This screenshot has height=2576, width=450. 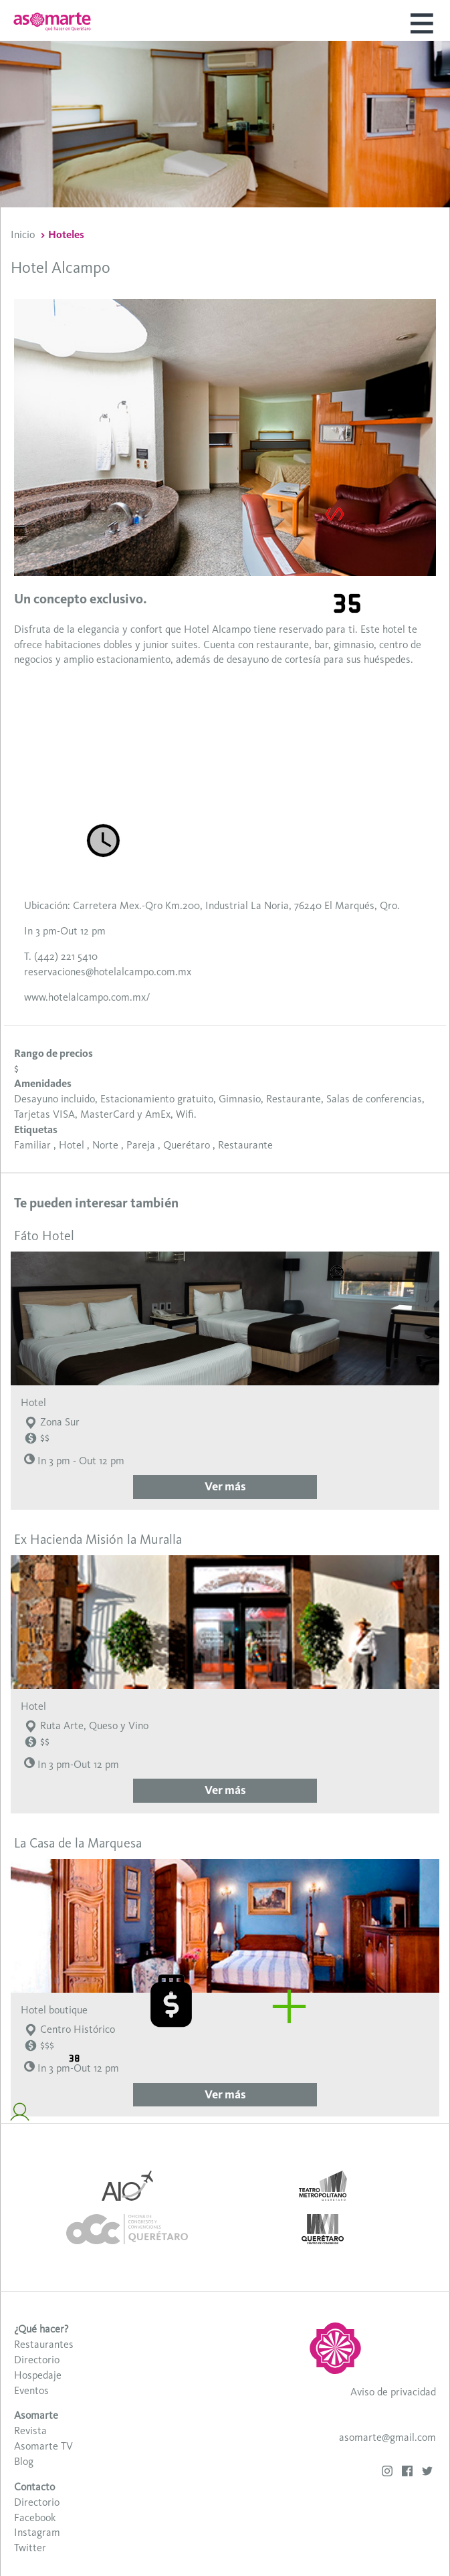 I want to click on view your profile, so click(x=19, y=2112).